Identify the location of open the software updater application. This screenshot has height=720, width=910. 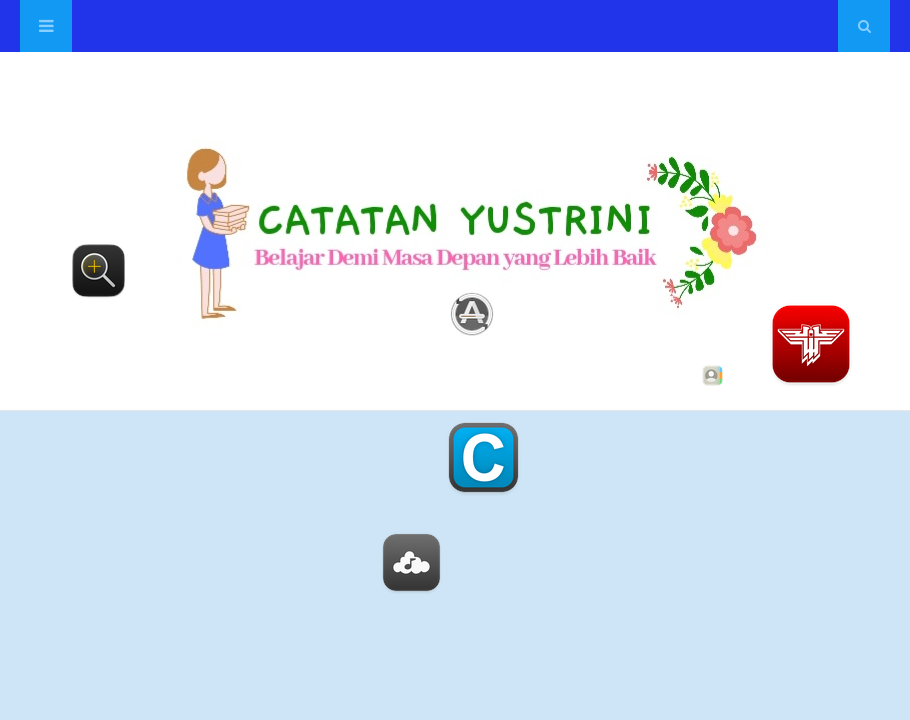
(472, 314).